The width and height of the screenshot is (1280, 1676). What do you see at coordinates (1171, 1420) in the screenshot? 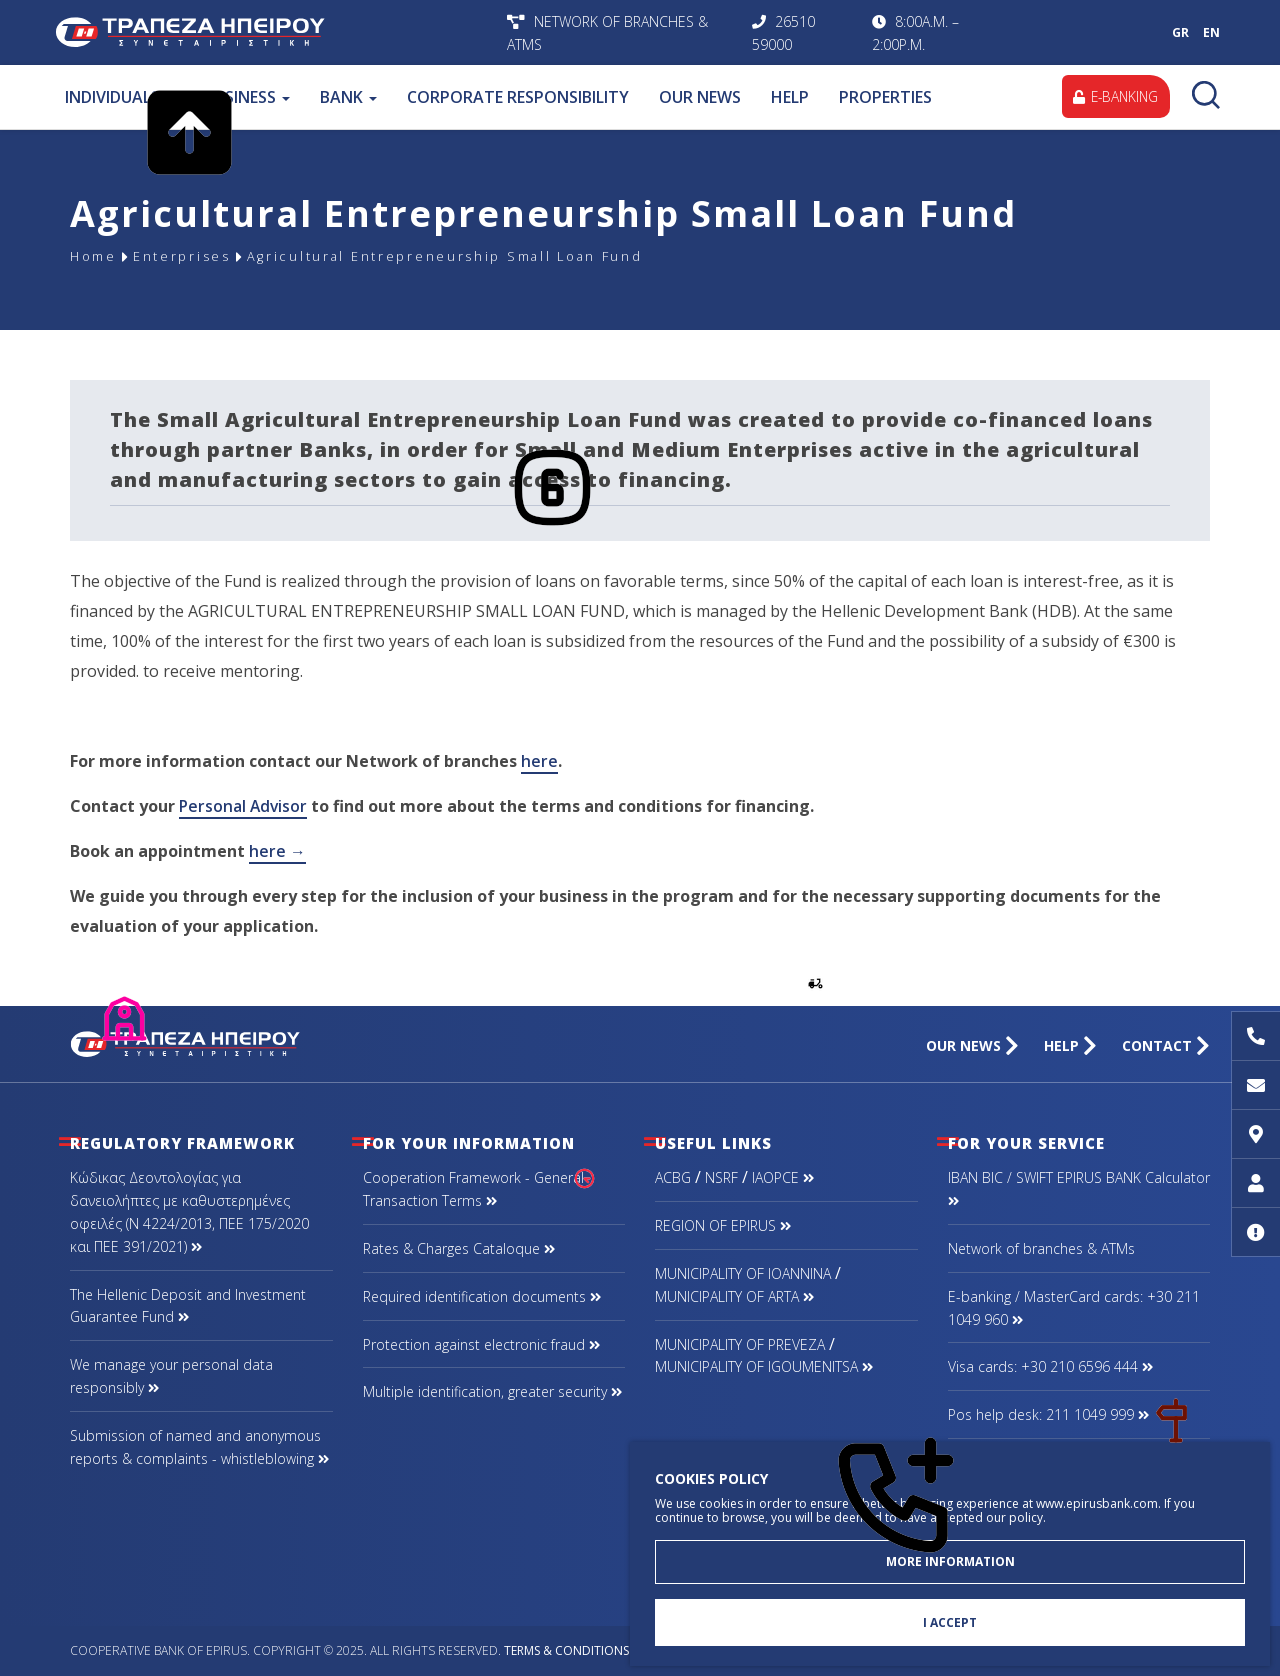
I see `navigate to previous section` at bounding box center [1171, 1420].